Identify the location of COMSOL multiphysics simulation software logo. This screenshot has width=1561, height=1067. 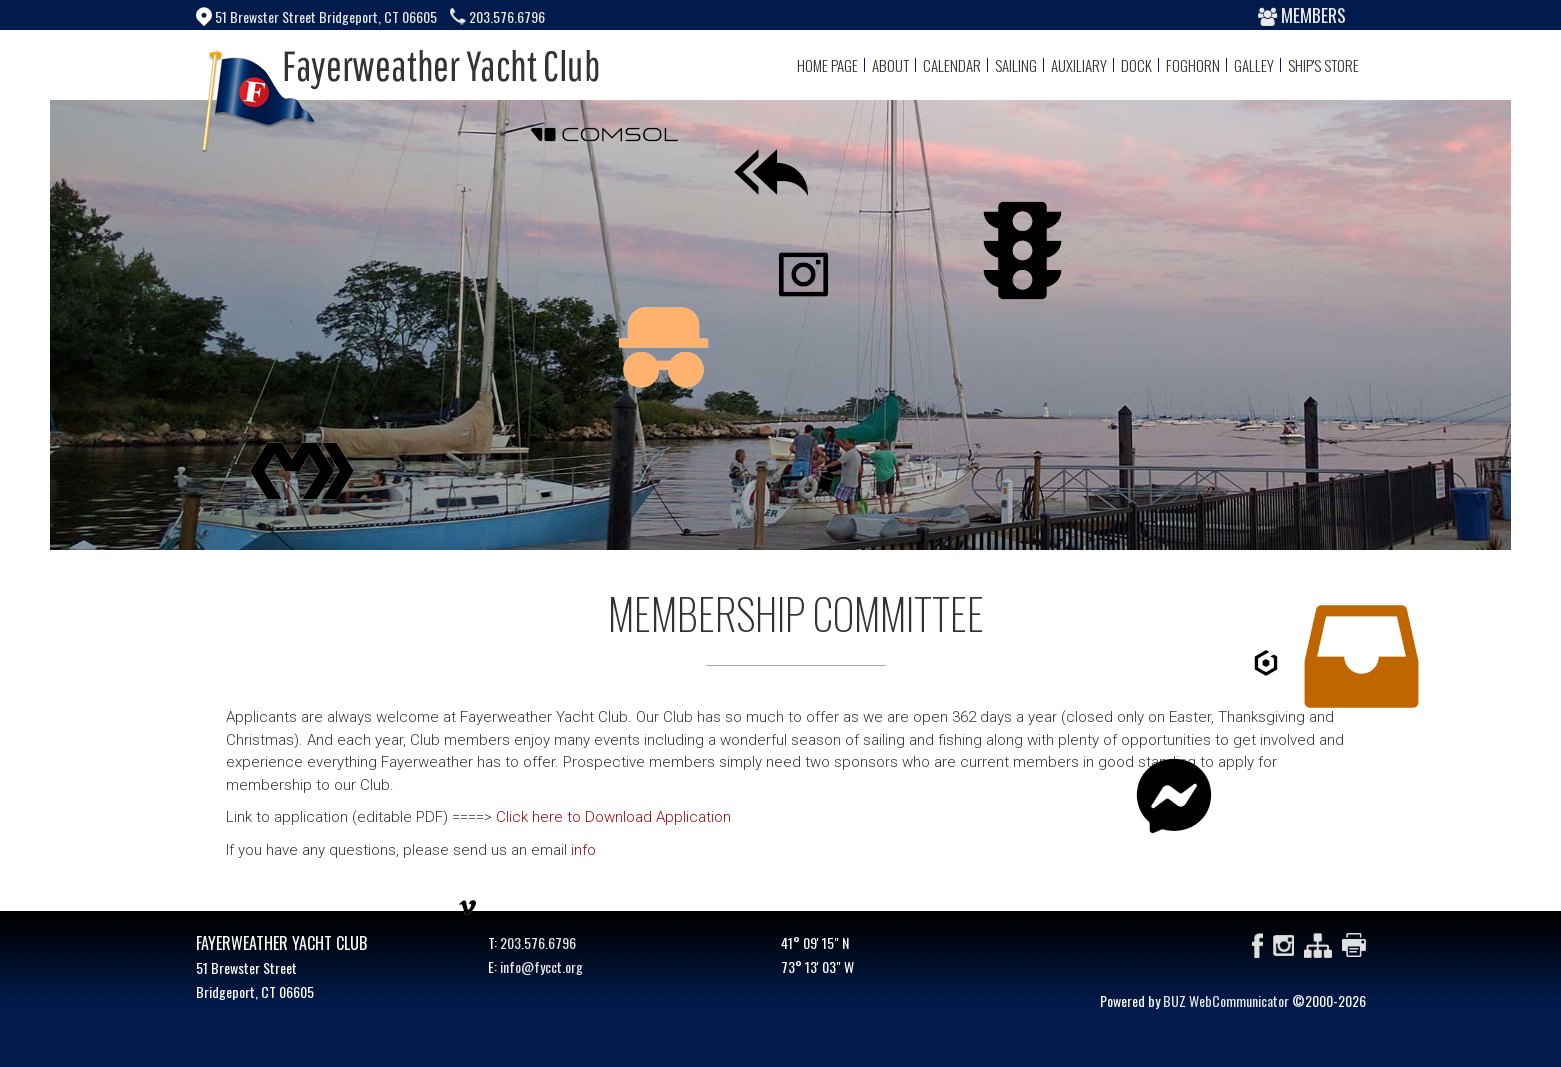
(604, 134).